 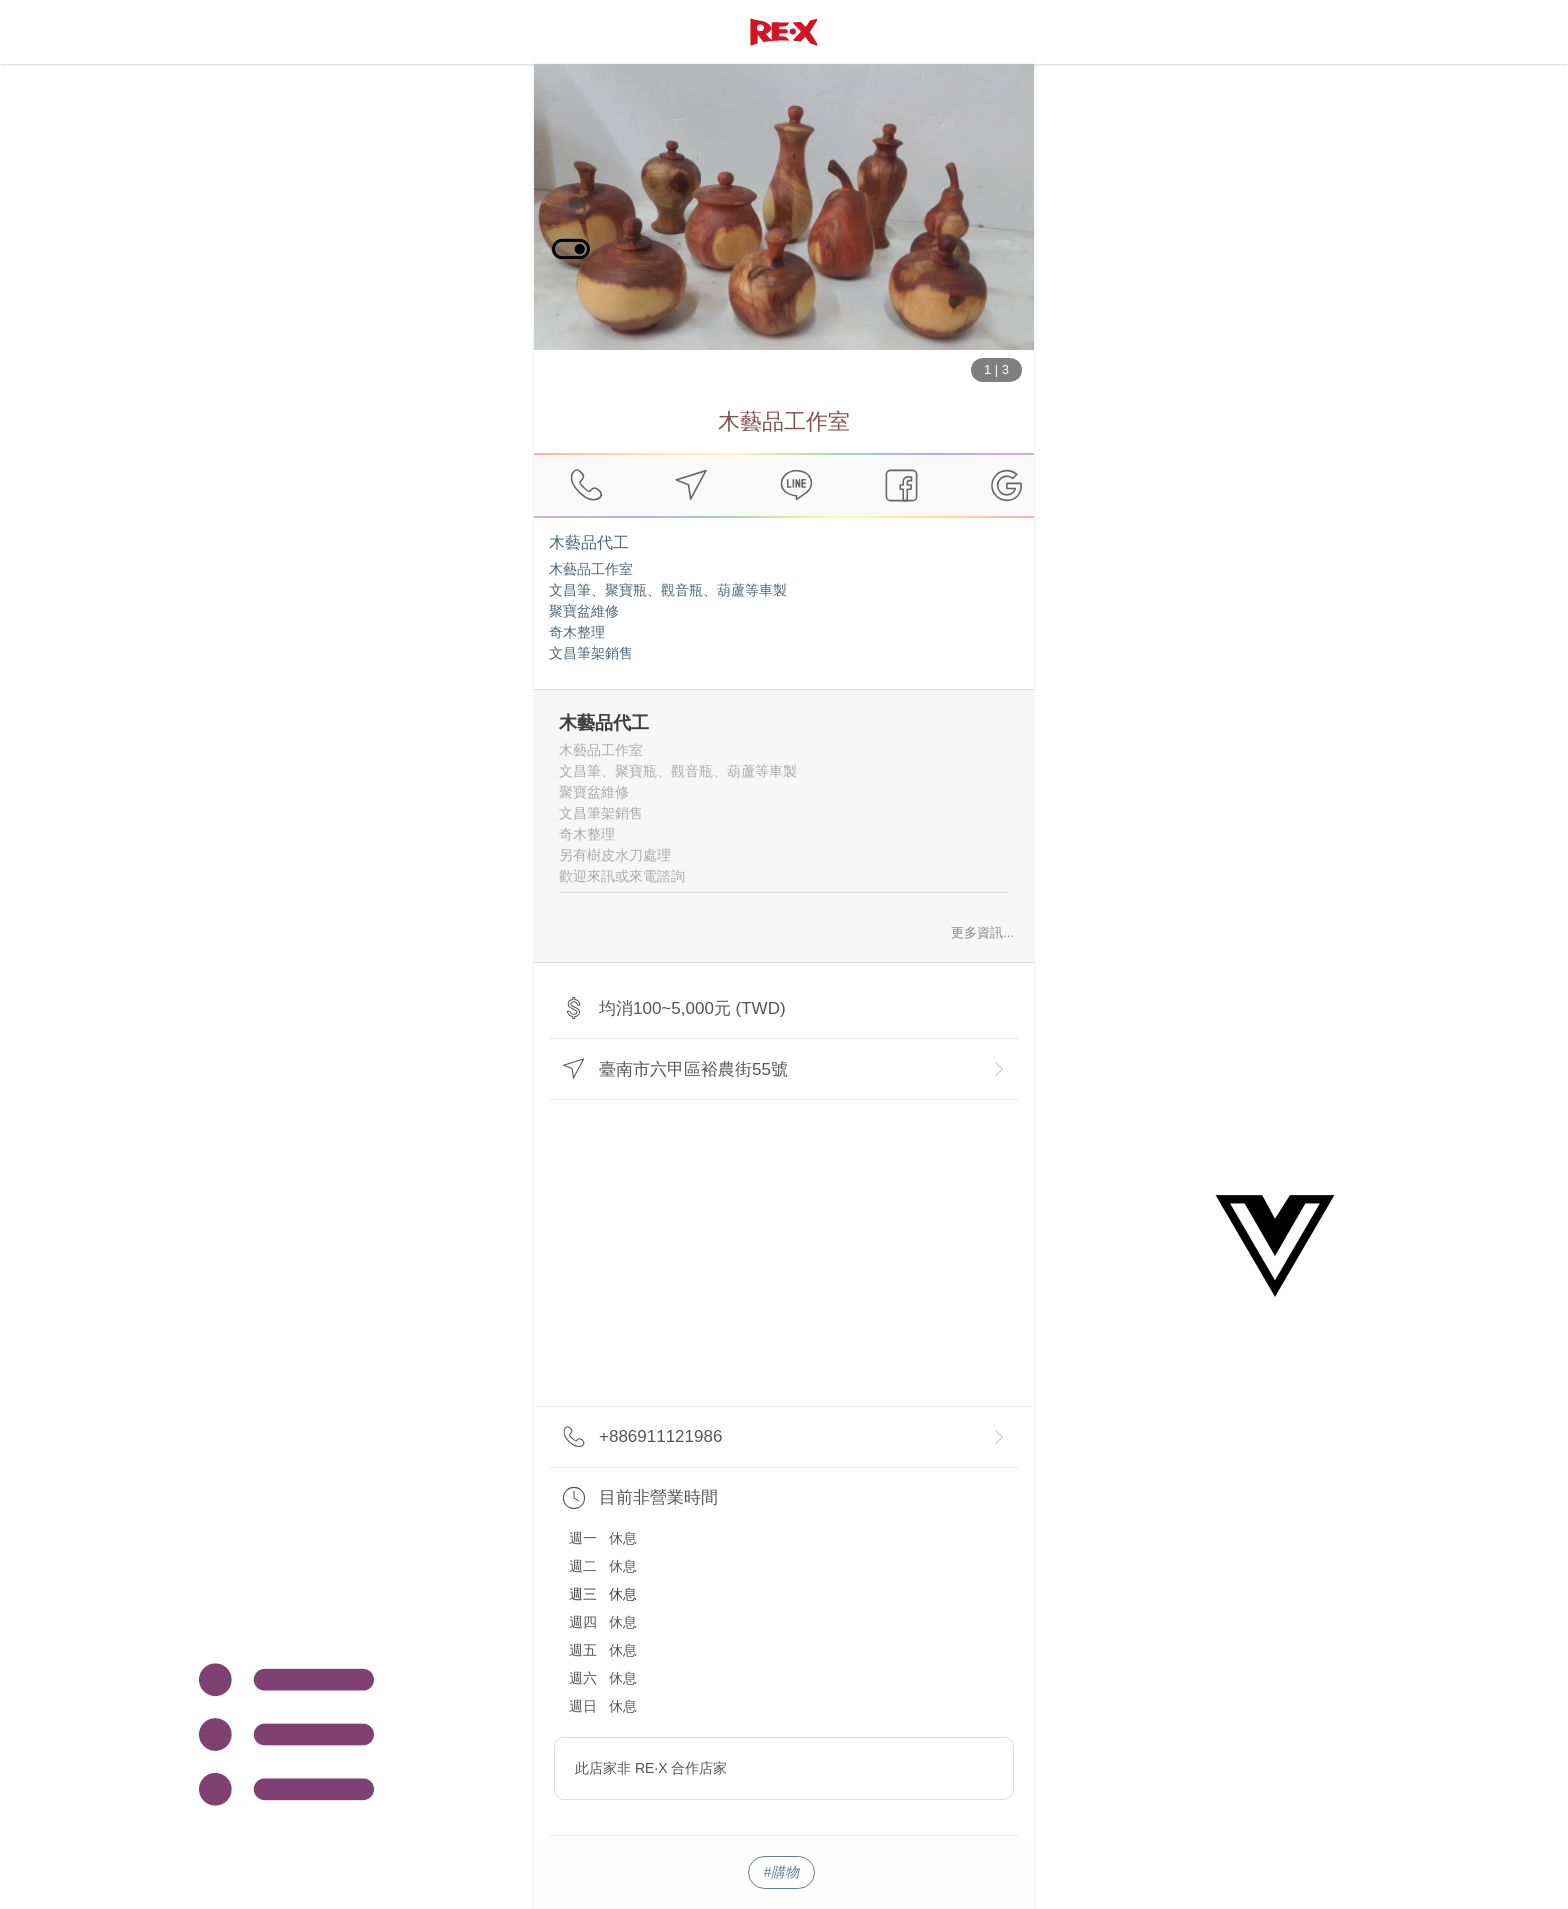 I want to click on view items in a bulleted list format, so click(x=286, y=1734).